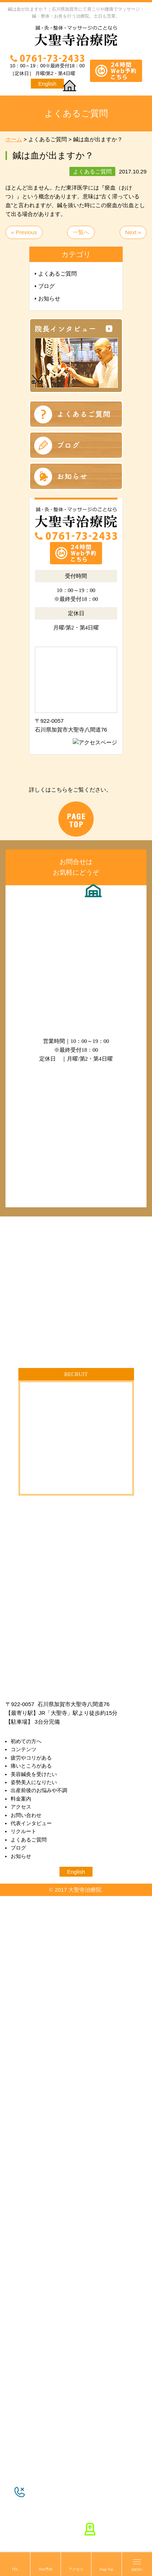 The width and height of the screenshot is (152, 2576). Describe the element at coordinates (93, 891) in the screenshot. I see `access garage or parking settings` at that location.